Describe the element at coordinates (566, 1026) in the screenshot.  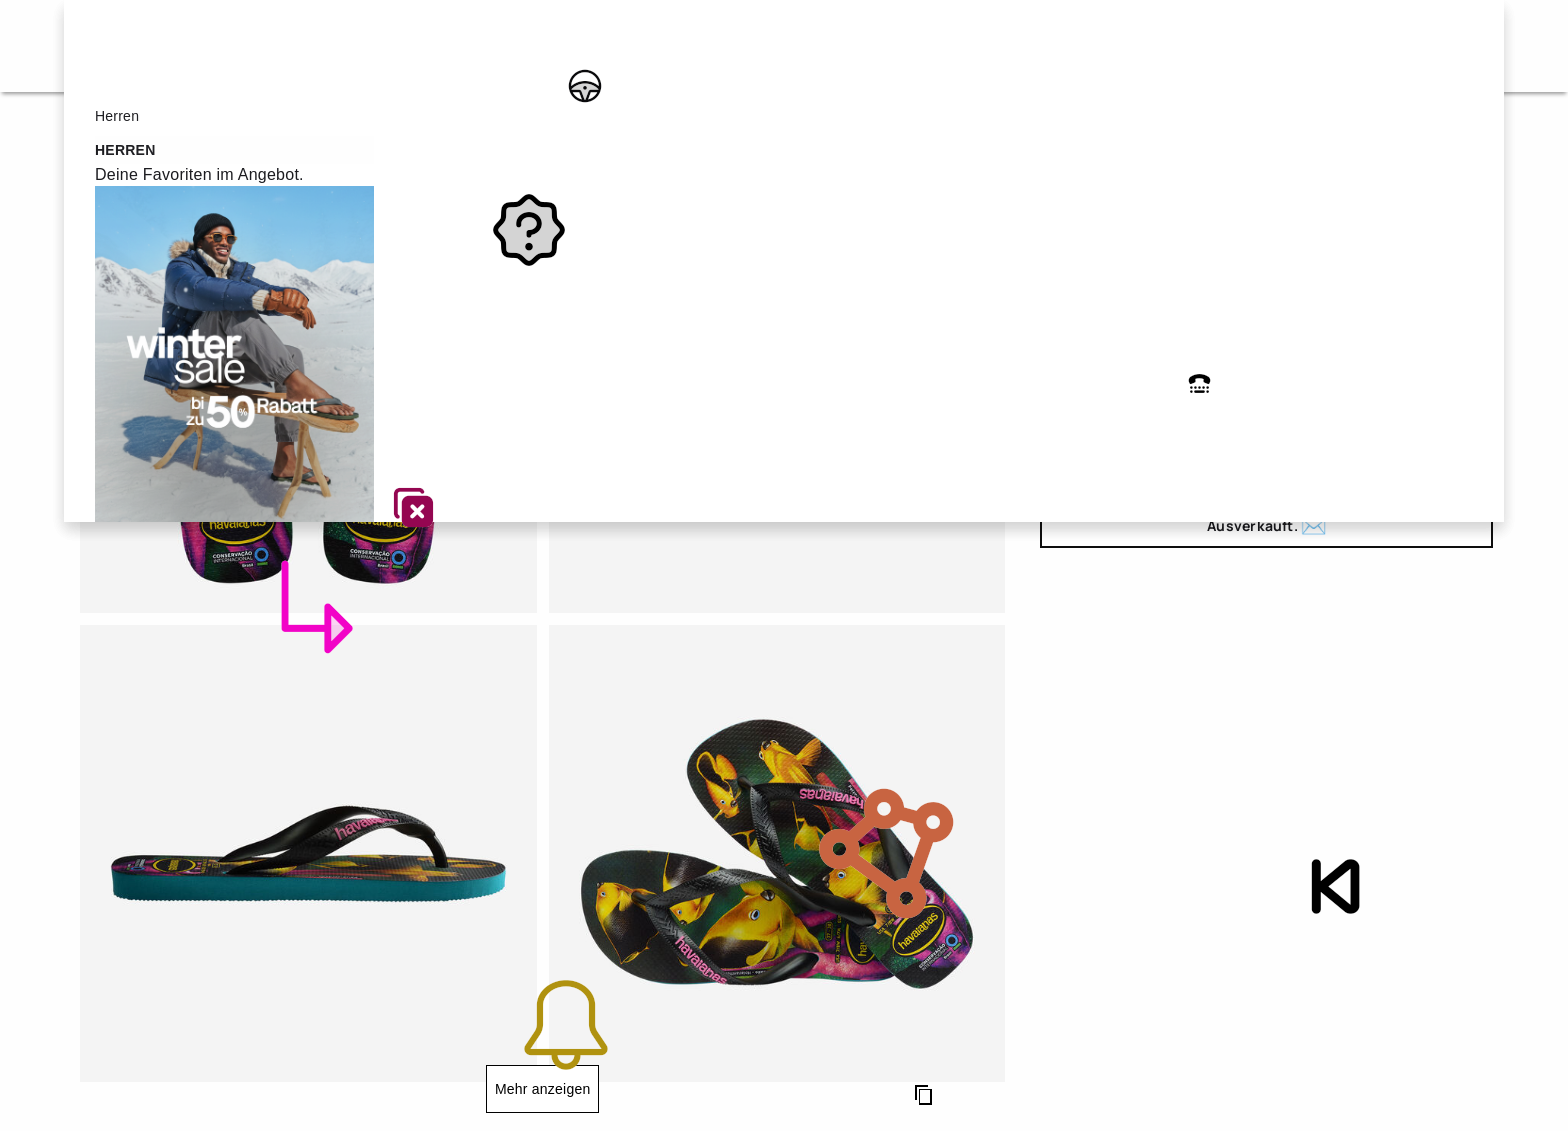
I see `view notifications` at that location.